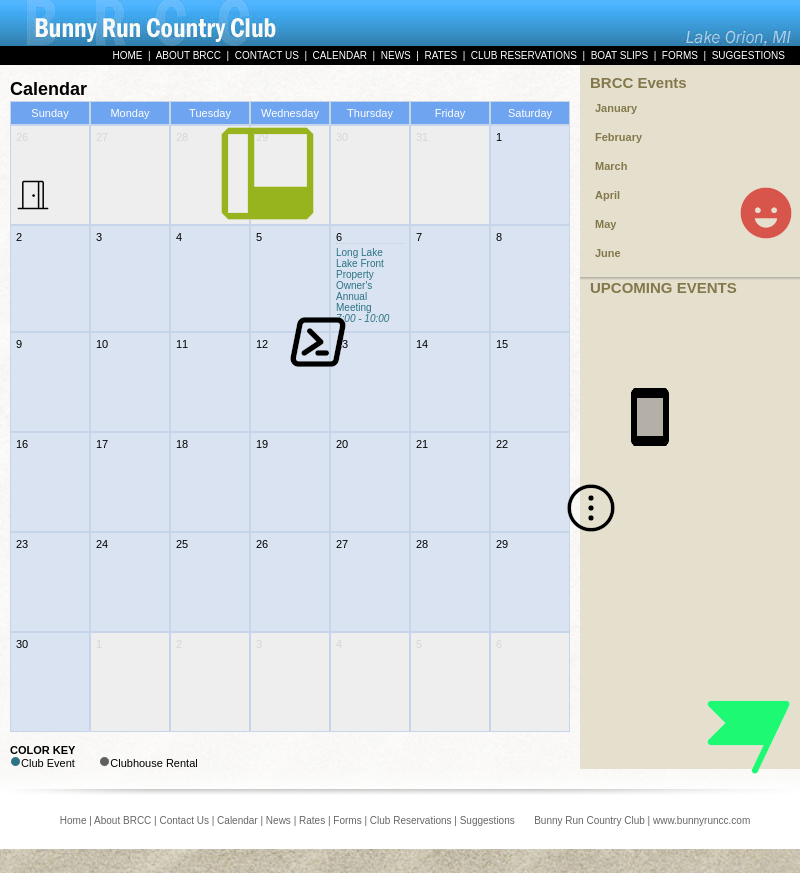 This screenshot has height=873, width=800. What do you see at coordinates (318, 342) in the screenshot?
I see `open powershell terminal` at bounding box center [318, 342].